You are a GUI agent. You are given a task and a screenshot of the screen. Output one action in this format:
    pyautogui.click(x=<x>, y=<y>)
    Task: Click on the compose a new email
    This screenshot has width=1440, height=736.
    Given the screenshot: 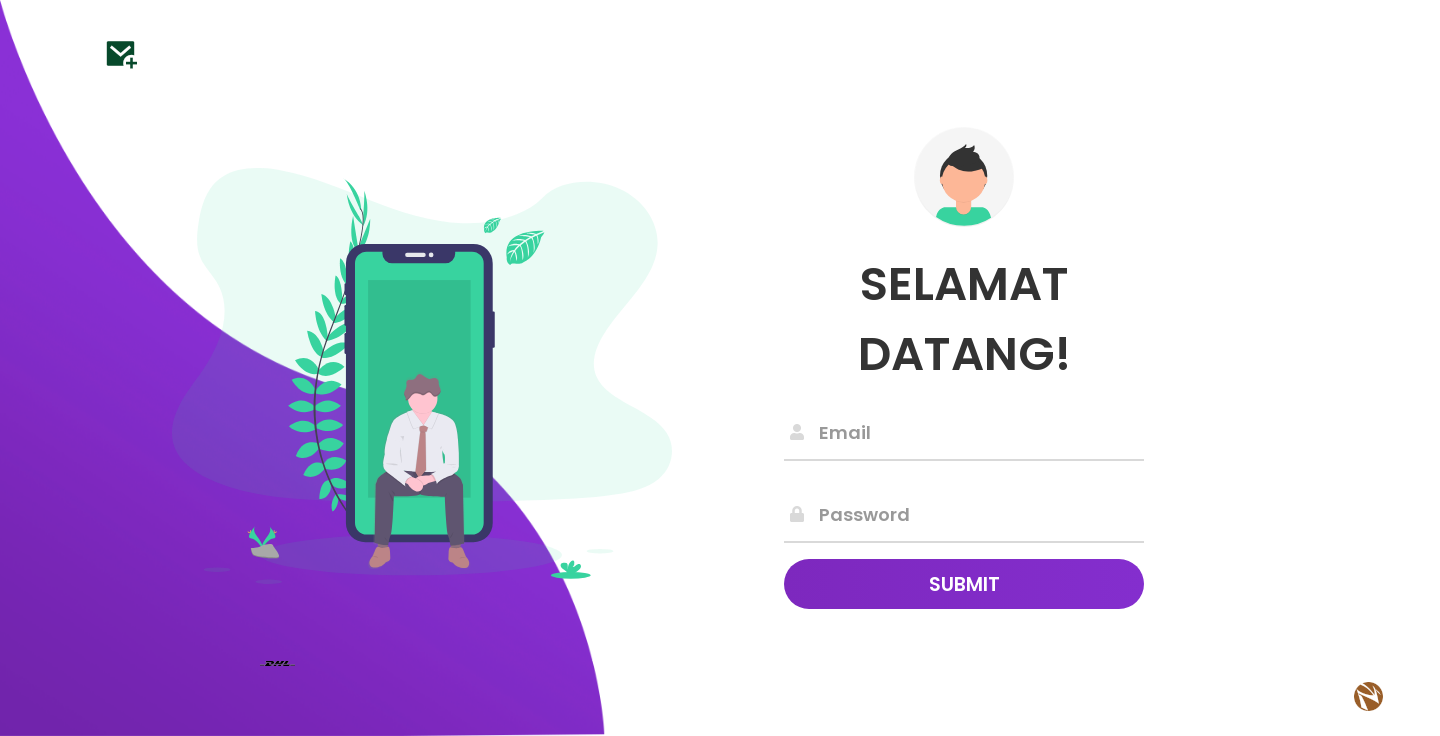 What is the action you would take?
    pyautogui.click(x=120, y=53)
    